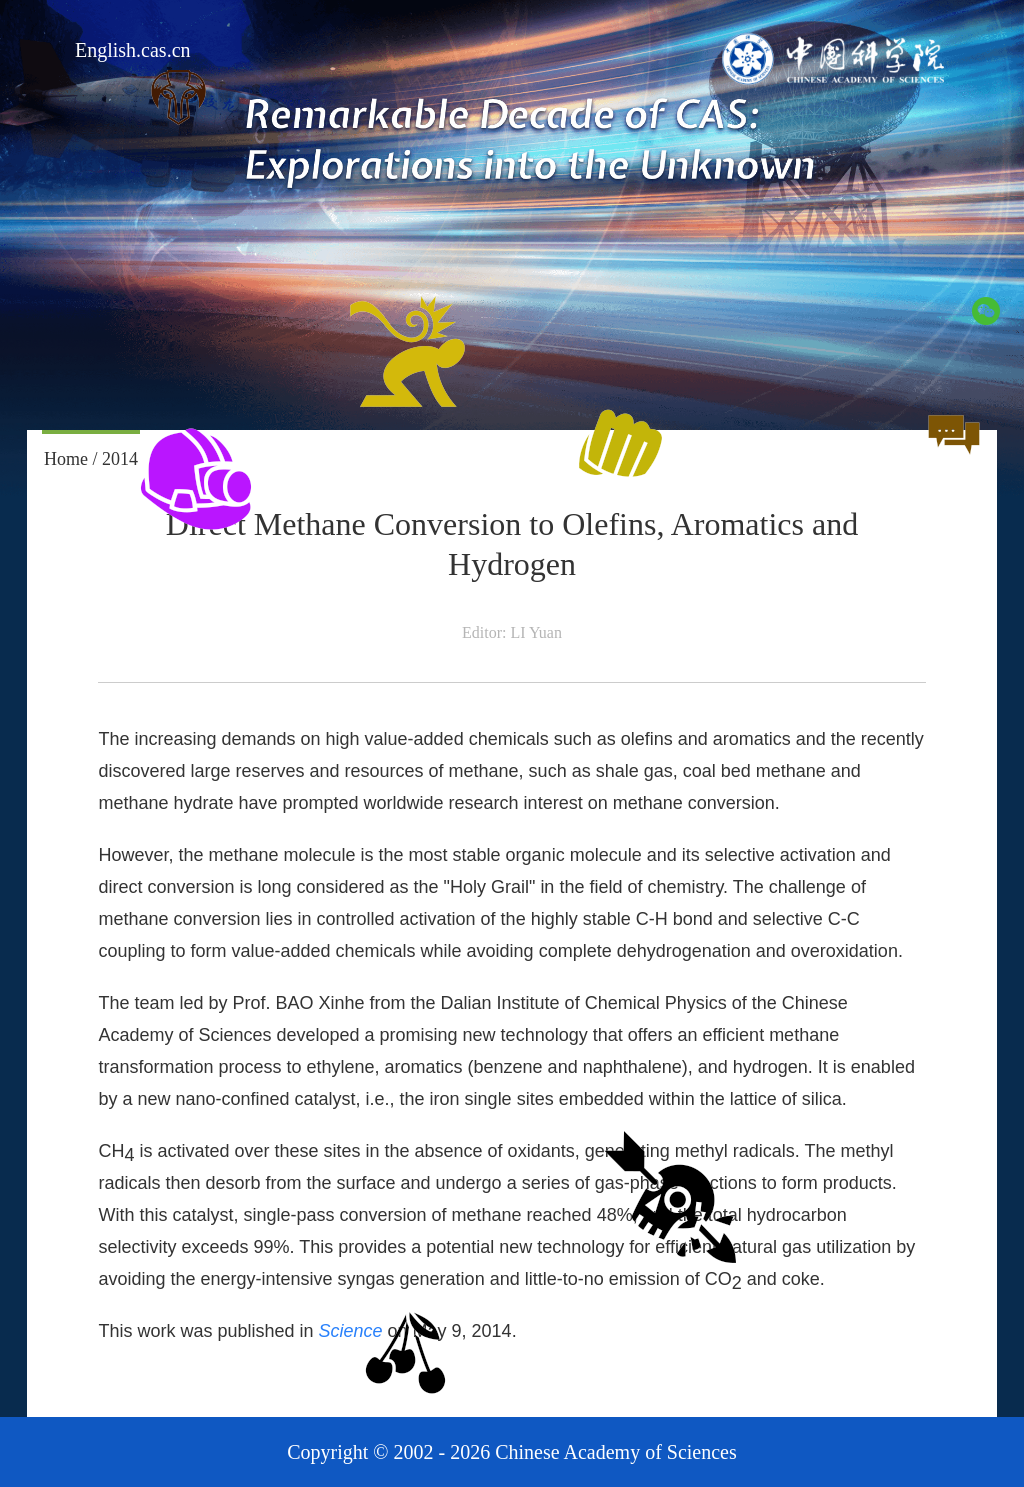 Image resolution: width=1024 pixels, height=1487 pixels. I want to click on skull pierced by arrow achievement or trophy, so click(671, 1197).